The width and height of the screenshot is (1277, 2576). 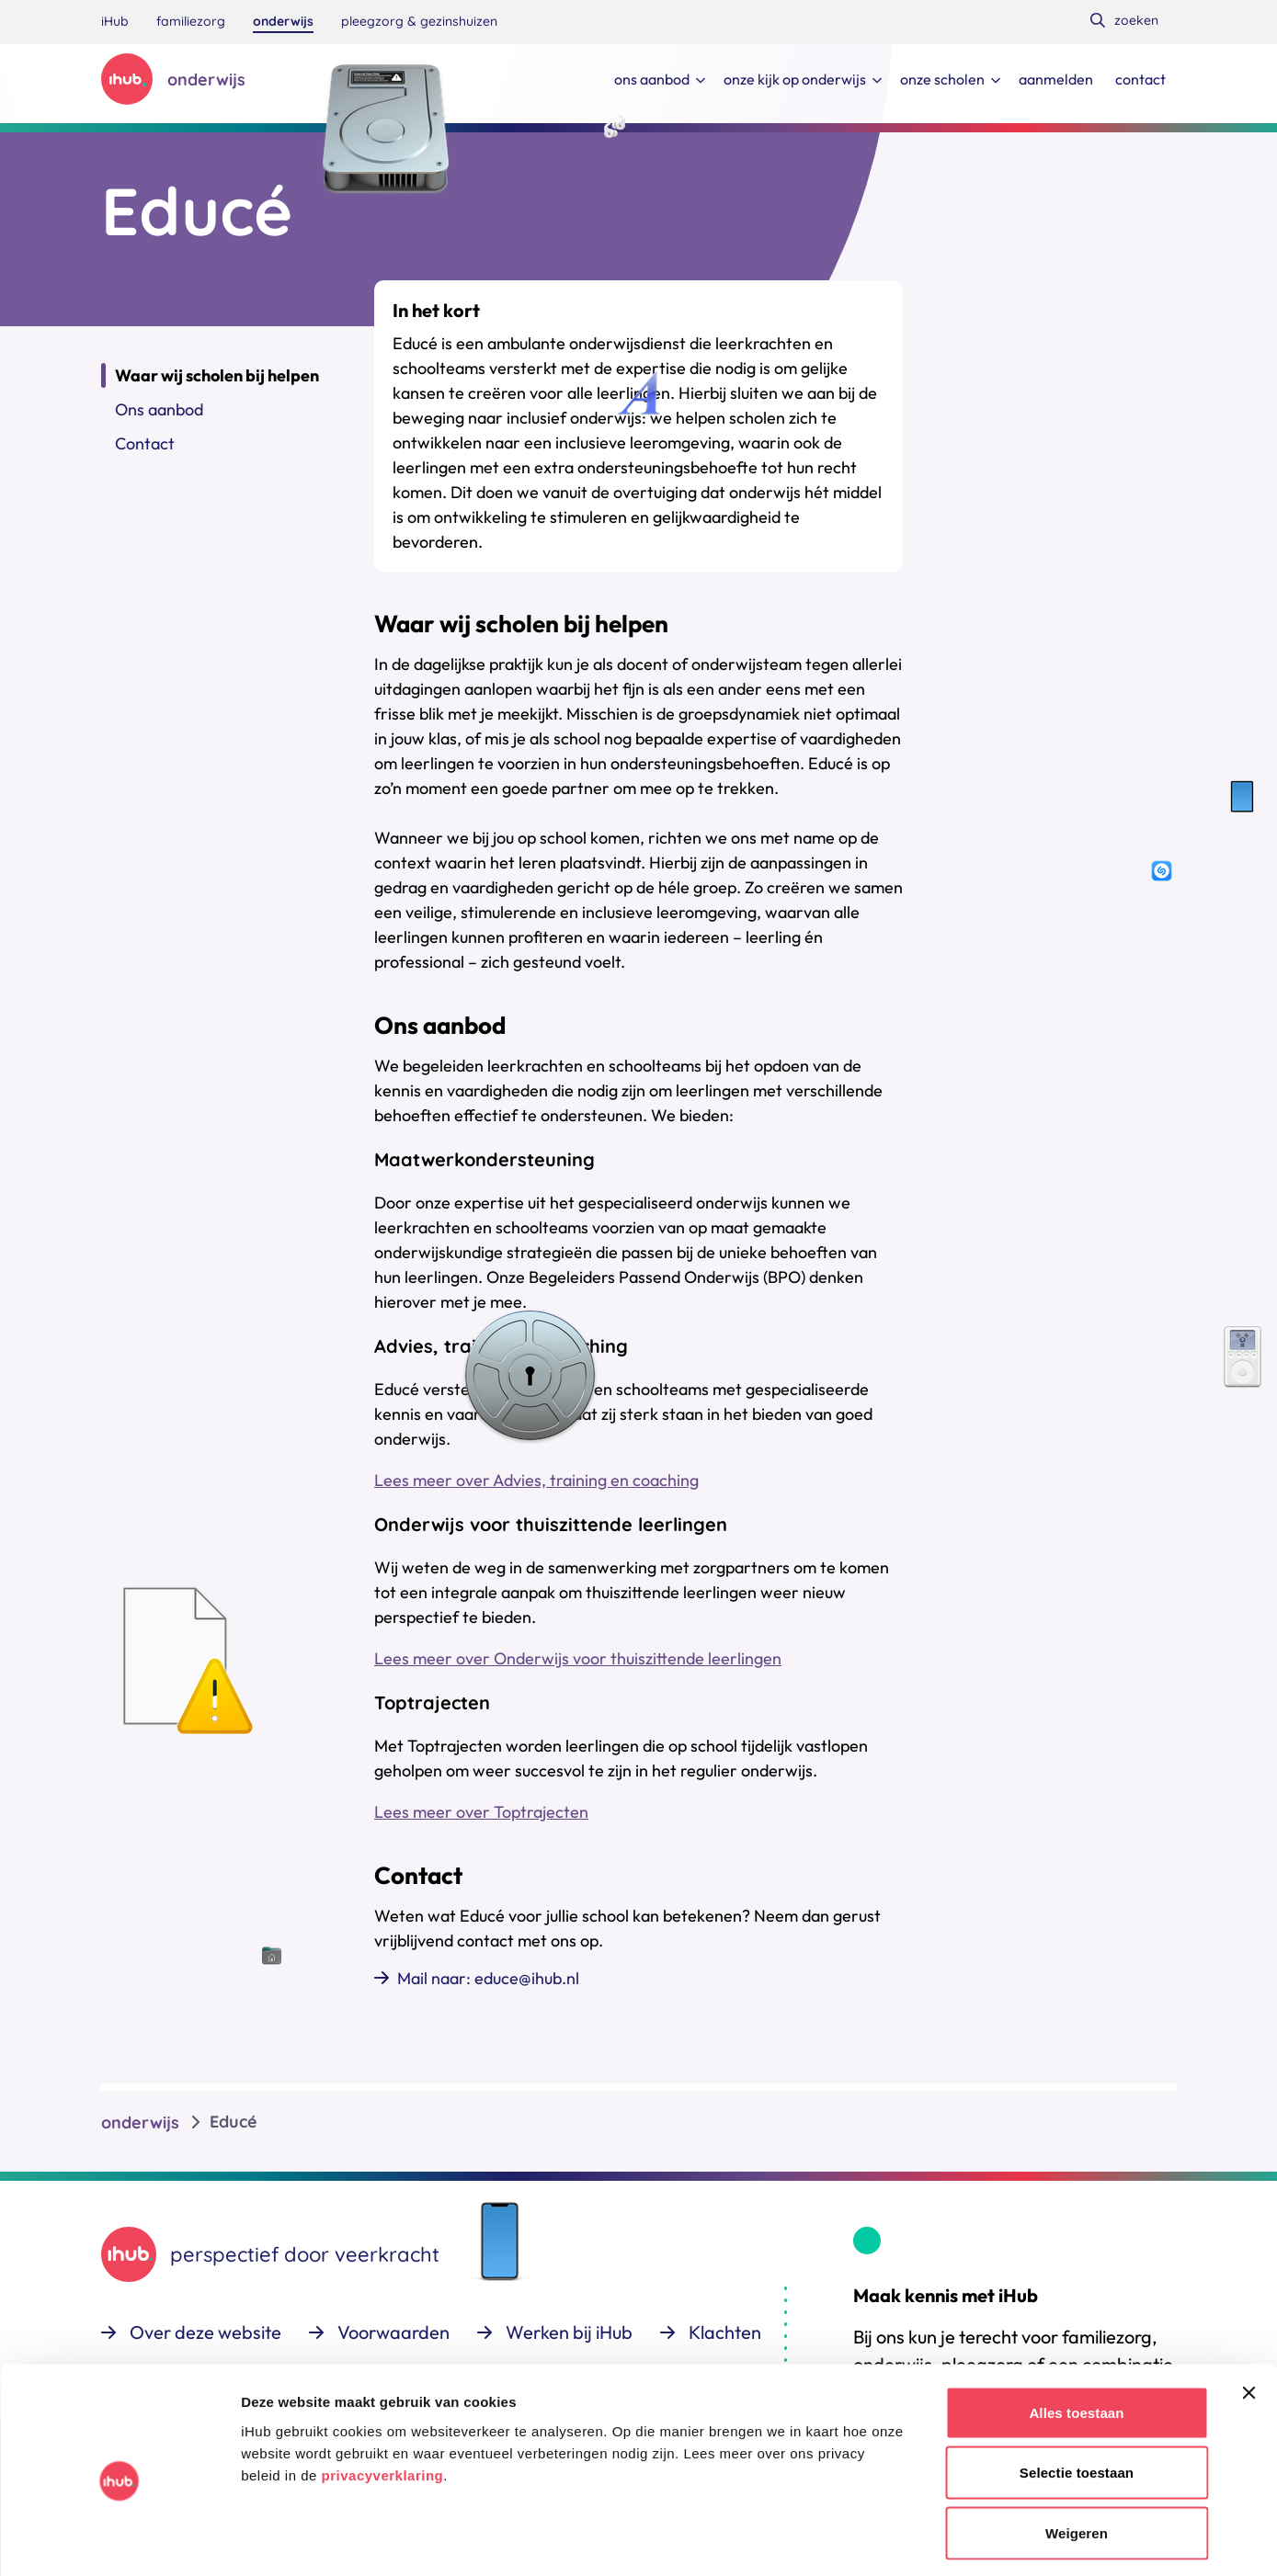 What do you see at coordinates (385, 131) in the screenshot?
I see `access startup disk settings` at bounding box center [385, 131].